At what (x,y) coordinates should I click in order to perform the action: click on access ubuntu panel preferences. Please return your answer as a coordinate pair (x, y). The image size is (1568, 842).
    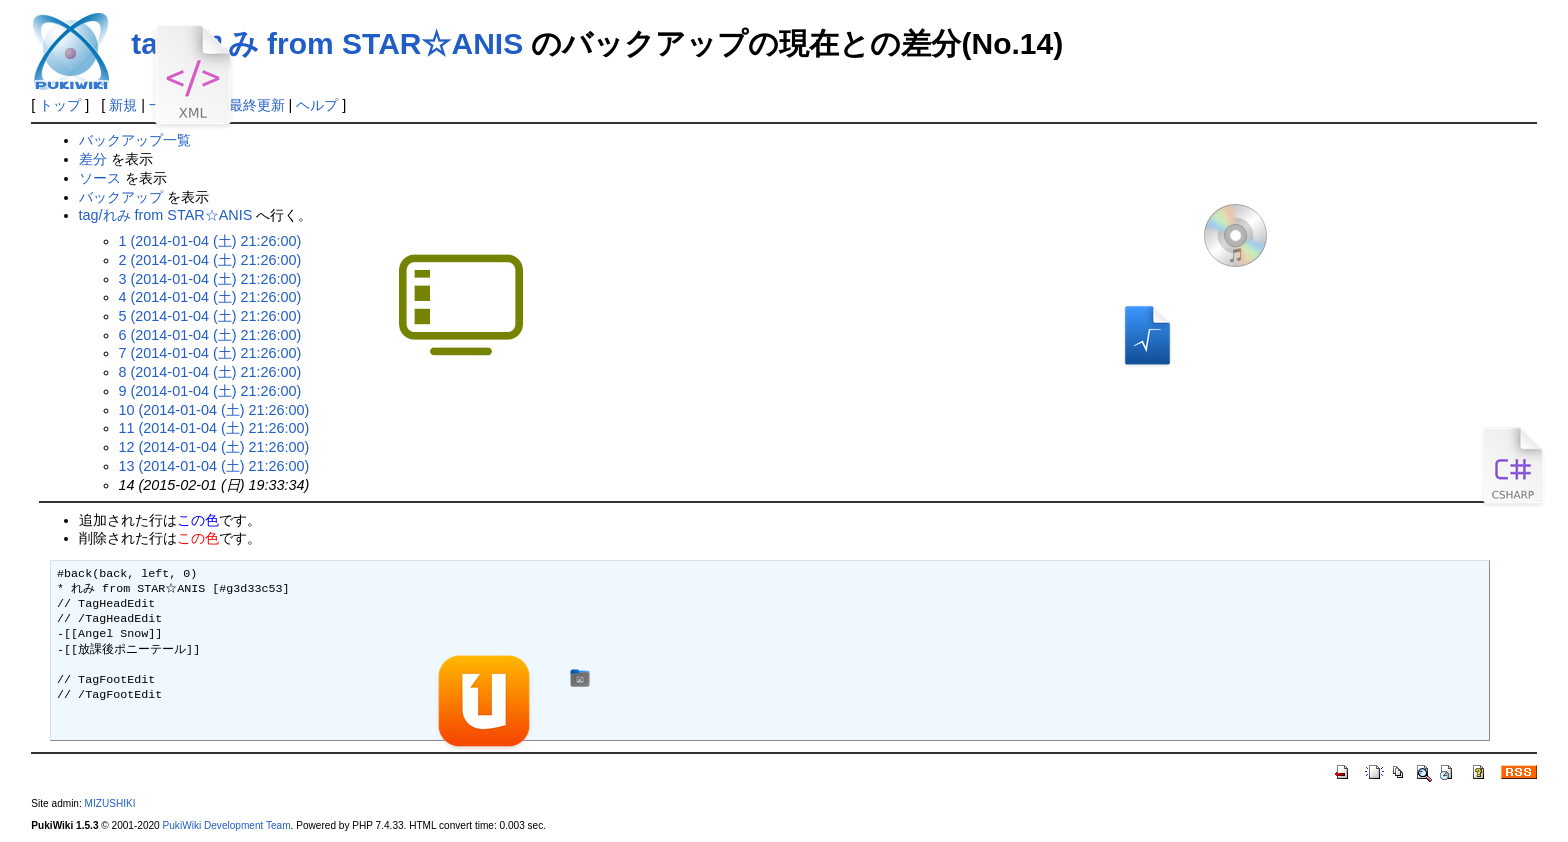
    Looking at the image, I should click on (461, 301).